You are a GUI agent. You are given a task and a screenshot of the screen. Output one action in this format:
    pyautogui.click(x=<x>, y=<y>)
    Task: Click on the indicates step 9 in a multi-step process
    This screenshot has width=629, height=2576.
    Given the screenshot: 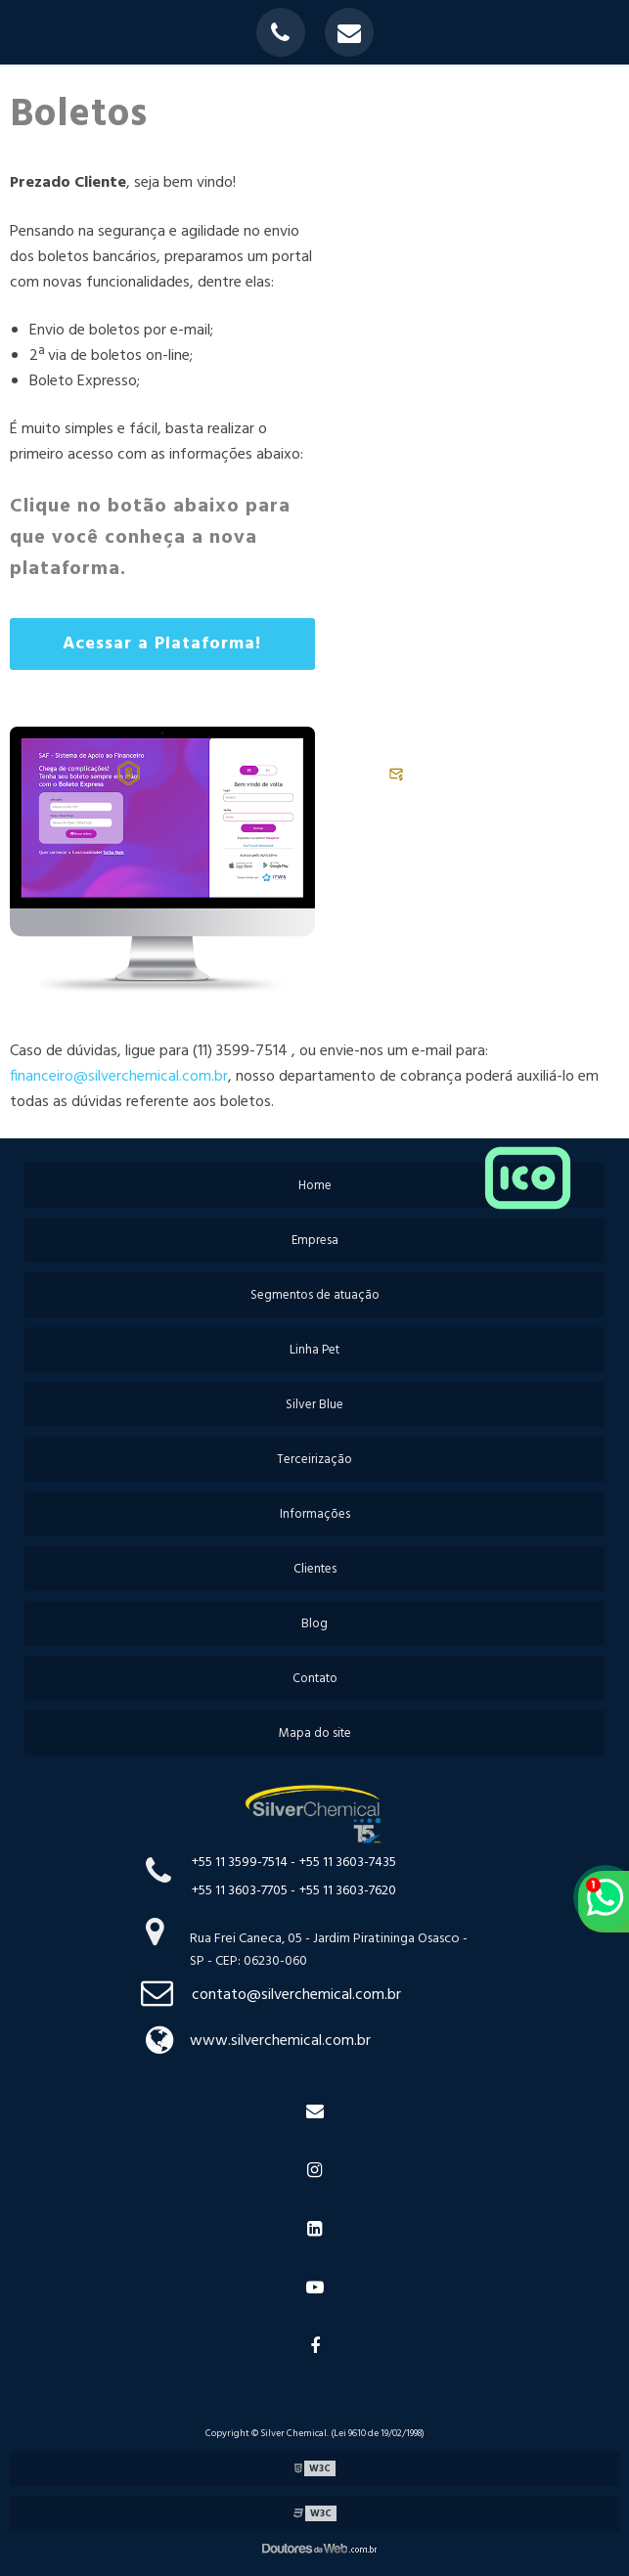 What is the action you would take?
    pyautogui.click(x=128, y=773)
    